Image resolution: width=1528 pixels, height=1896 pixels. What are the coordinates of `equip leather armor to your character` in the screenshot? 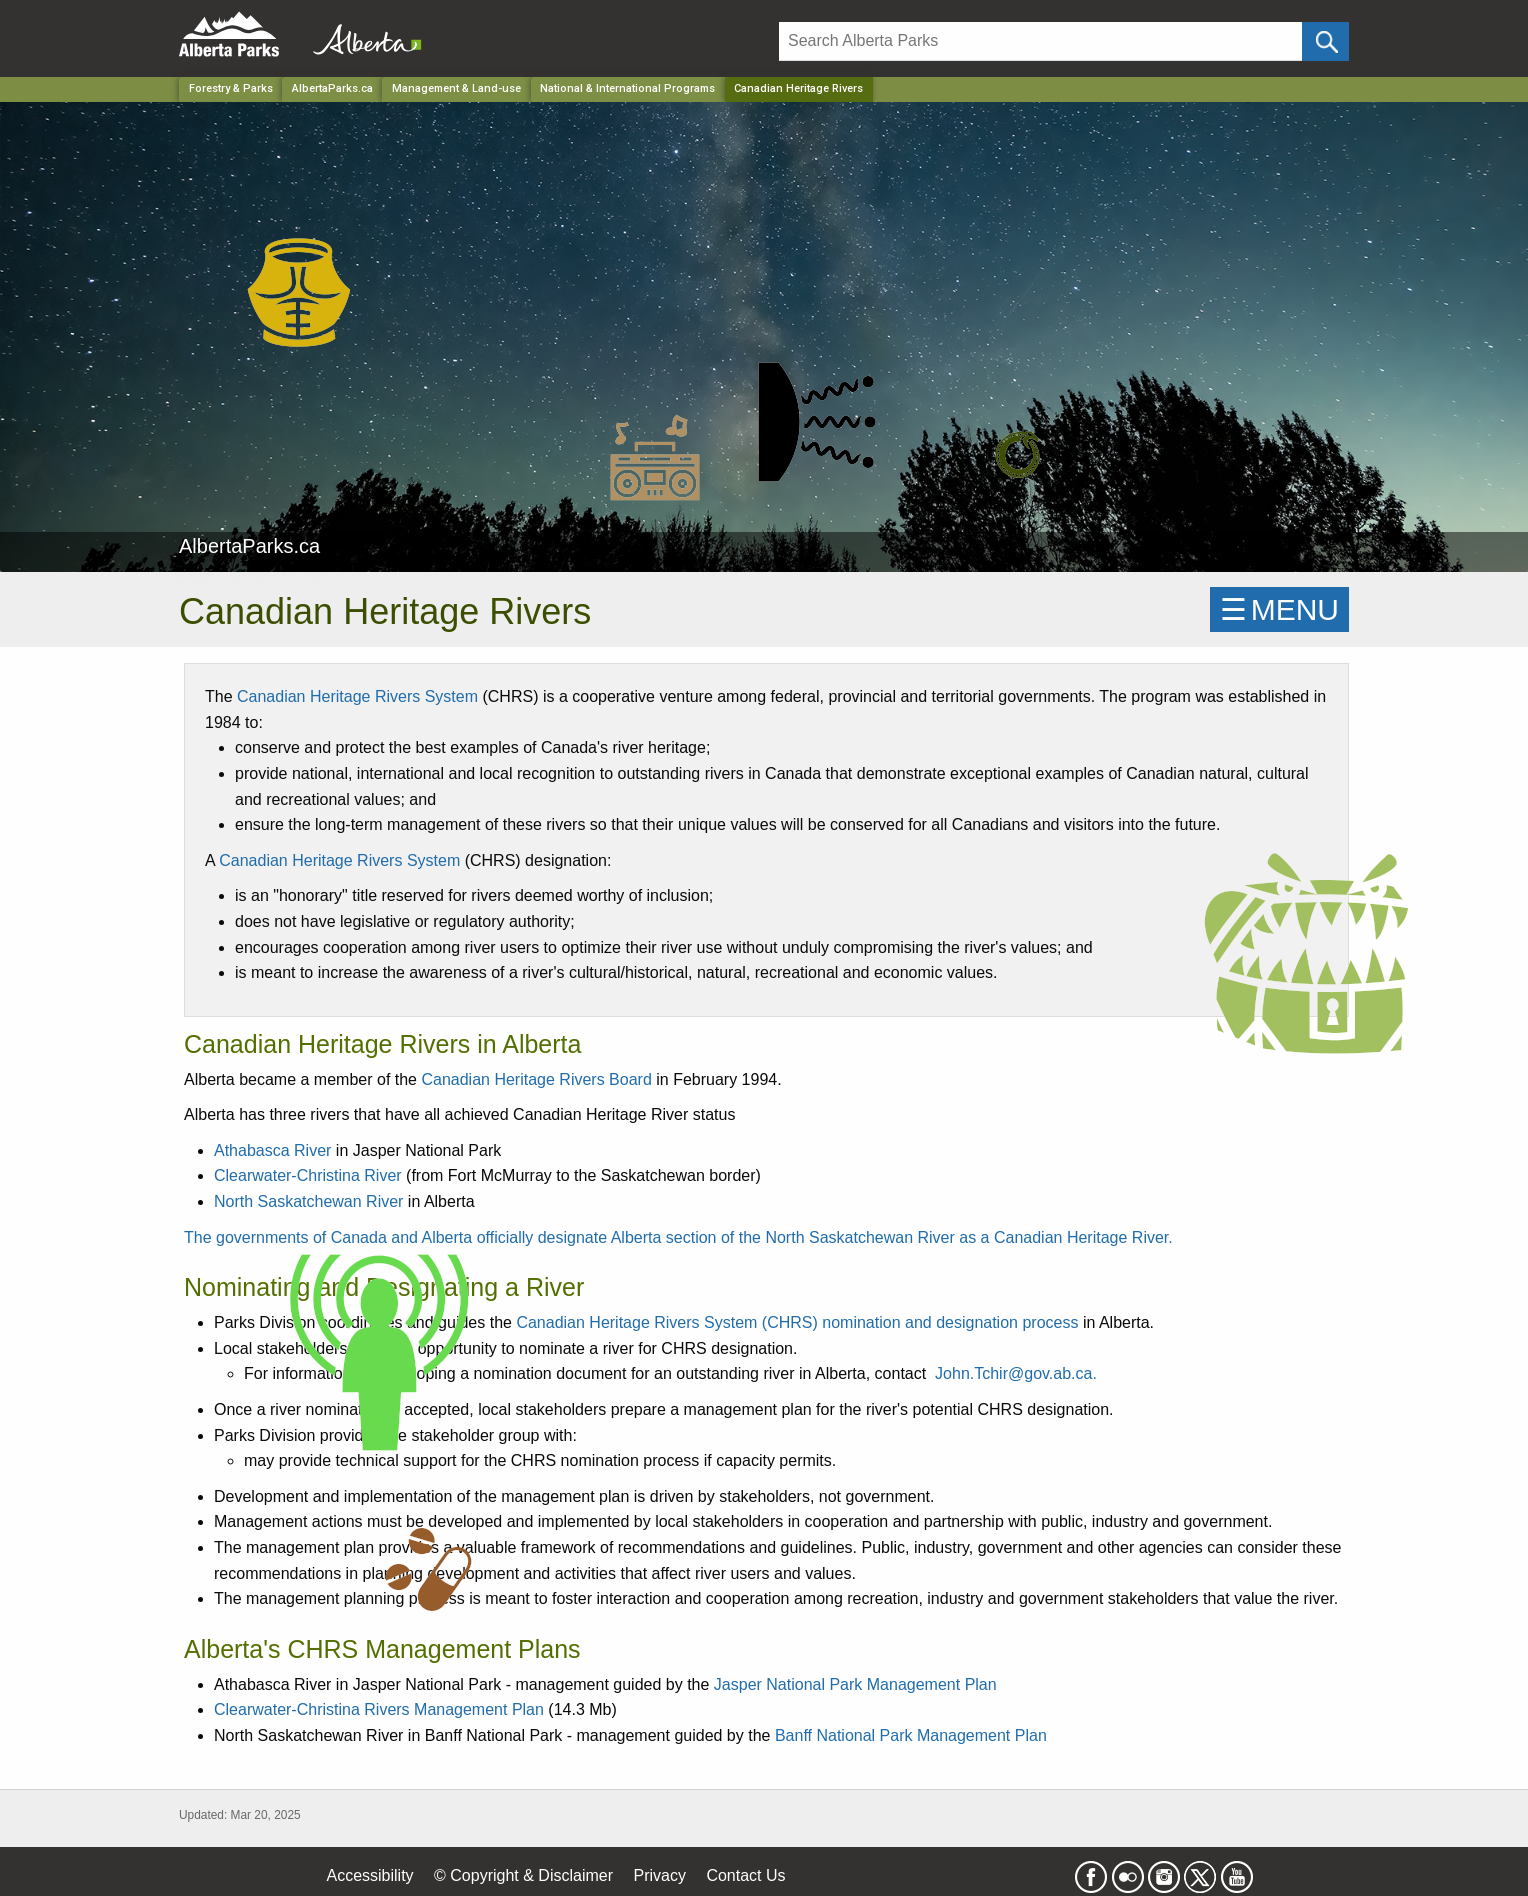 It's located at (297, 292).